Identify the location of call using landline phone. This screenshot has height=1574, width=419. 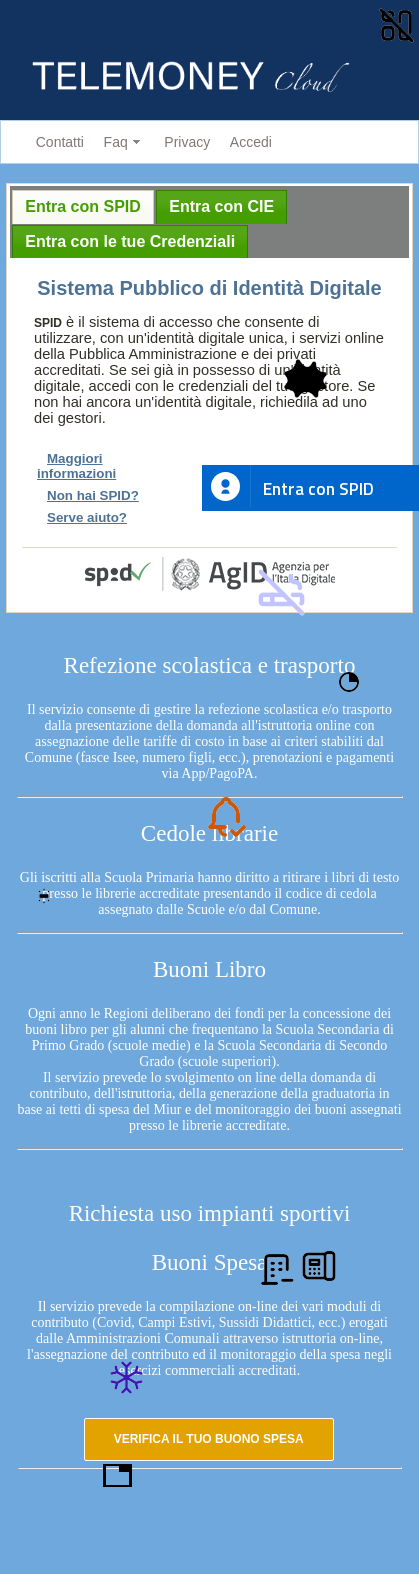
(319, 1266).